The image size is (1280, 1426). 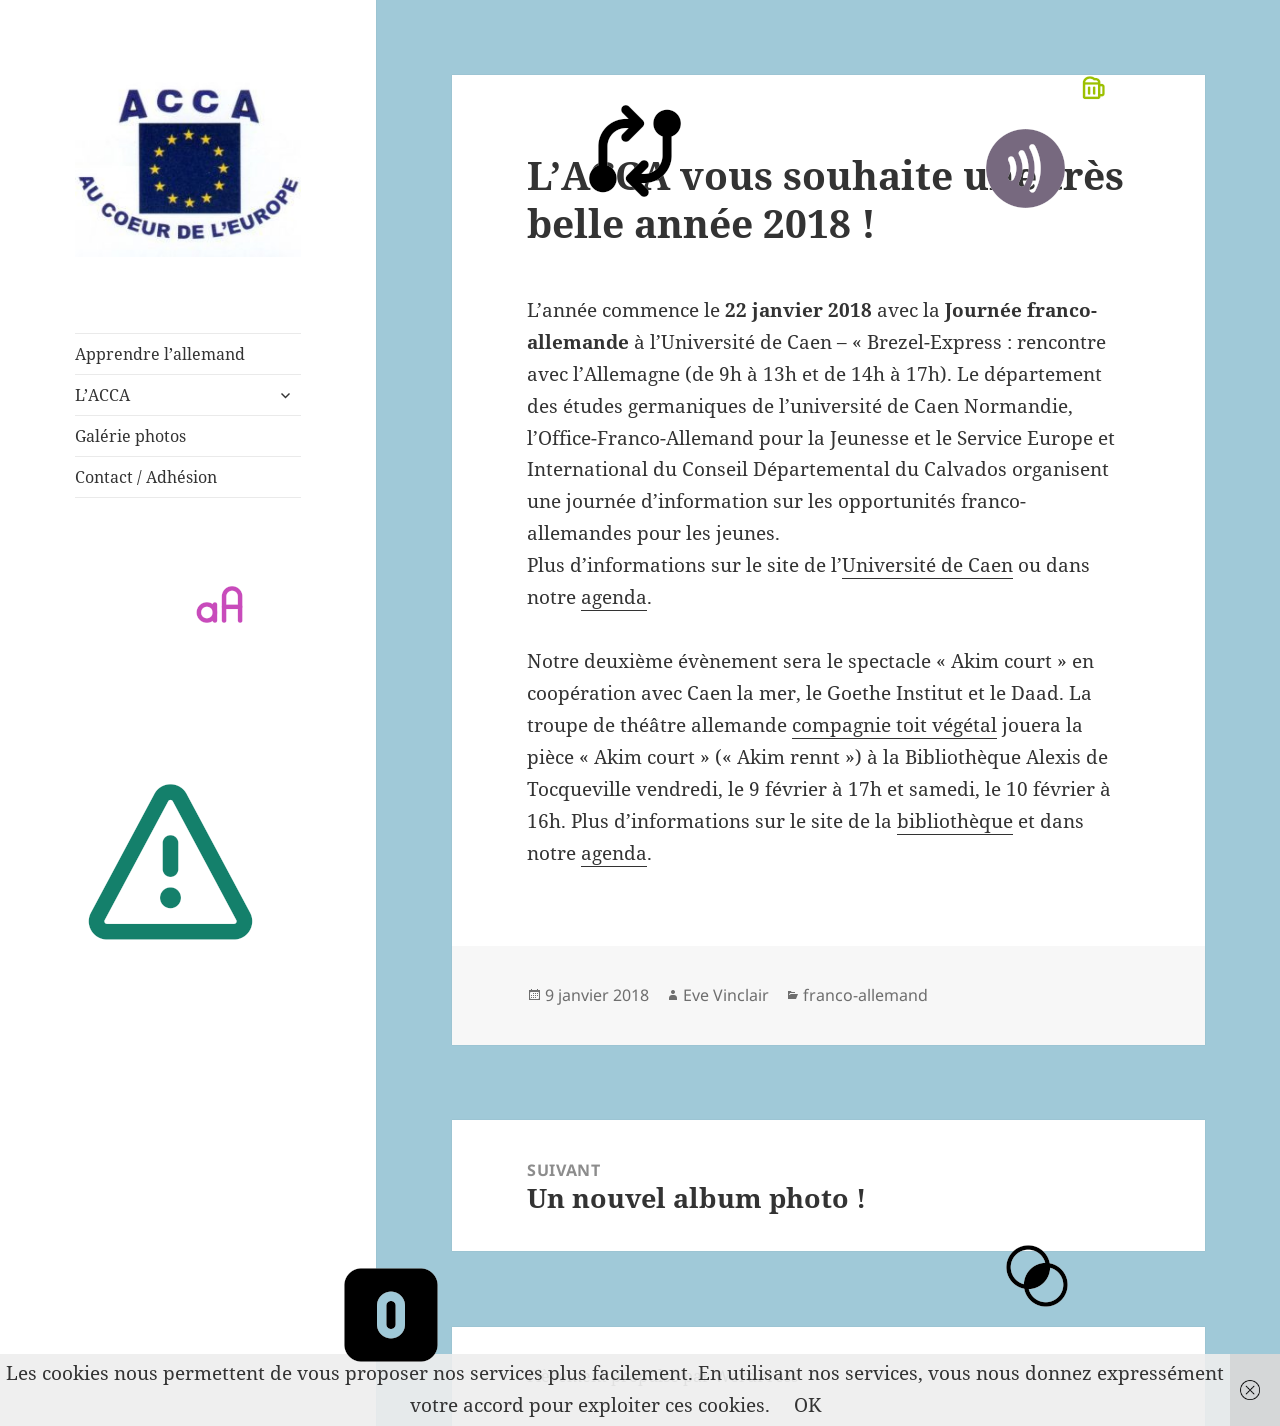 What do you see at coordinates (1092, 88) in the screenshot?
I see `browse nearby bars or pubs` at bounding box center [1092, 88].